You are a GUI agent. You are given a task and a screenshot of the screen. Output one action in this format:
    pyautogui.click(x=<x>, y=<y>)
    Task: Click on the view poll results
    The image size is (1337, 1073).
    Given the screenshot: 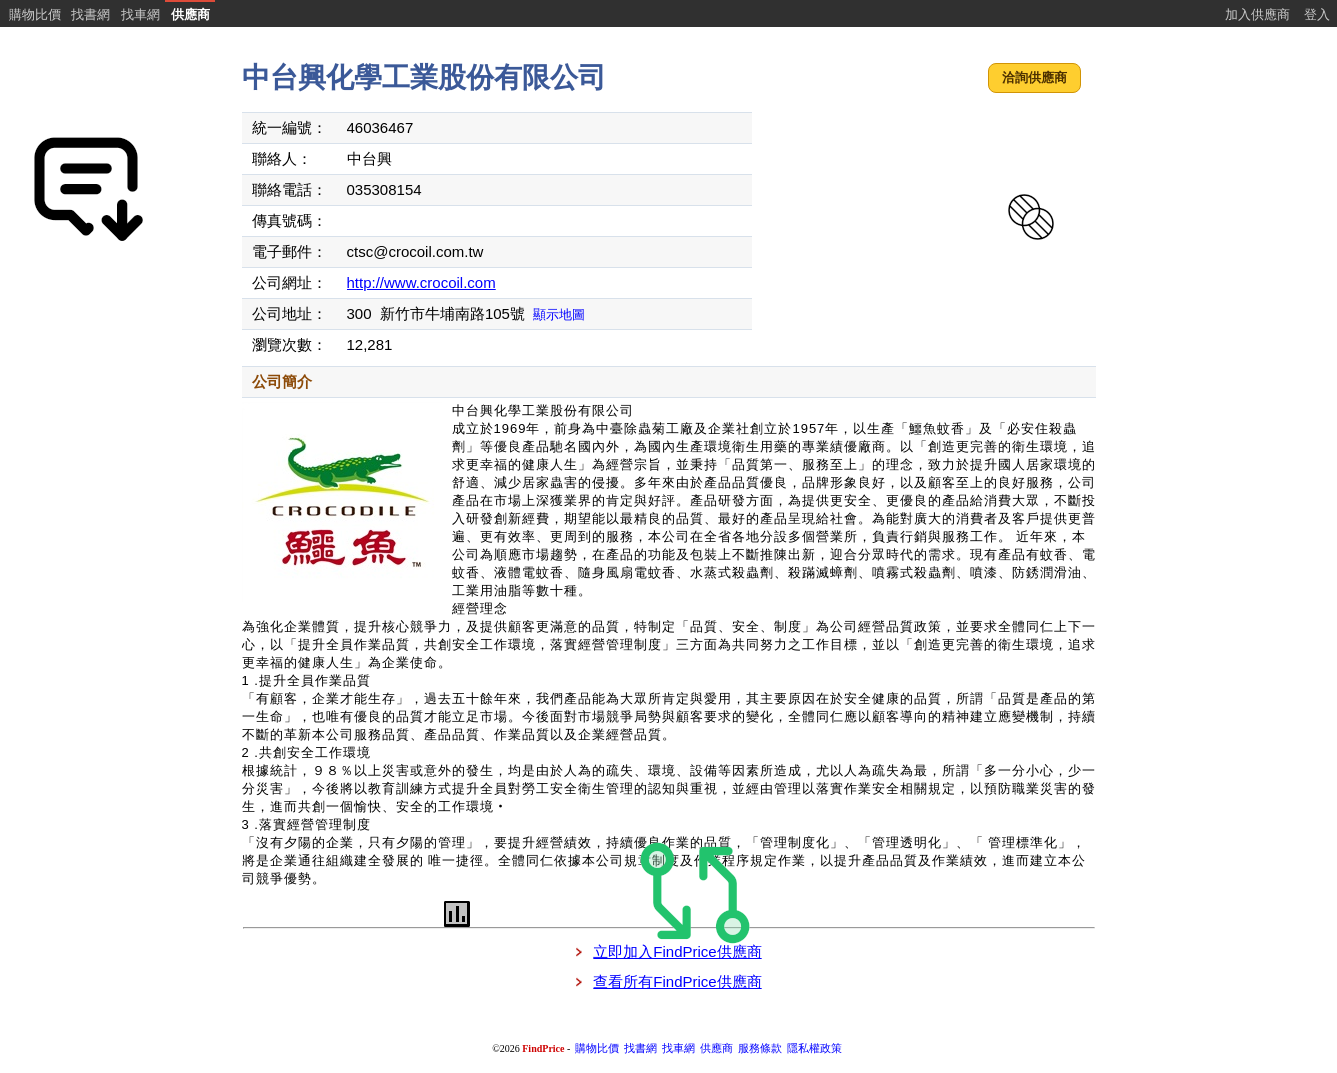 What is the action you would take?
    pyautogui.click(x=457, y=914)
    